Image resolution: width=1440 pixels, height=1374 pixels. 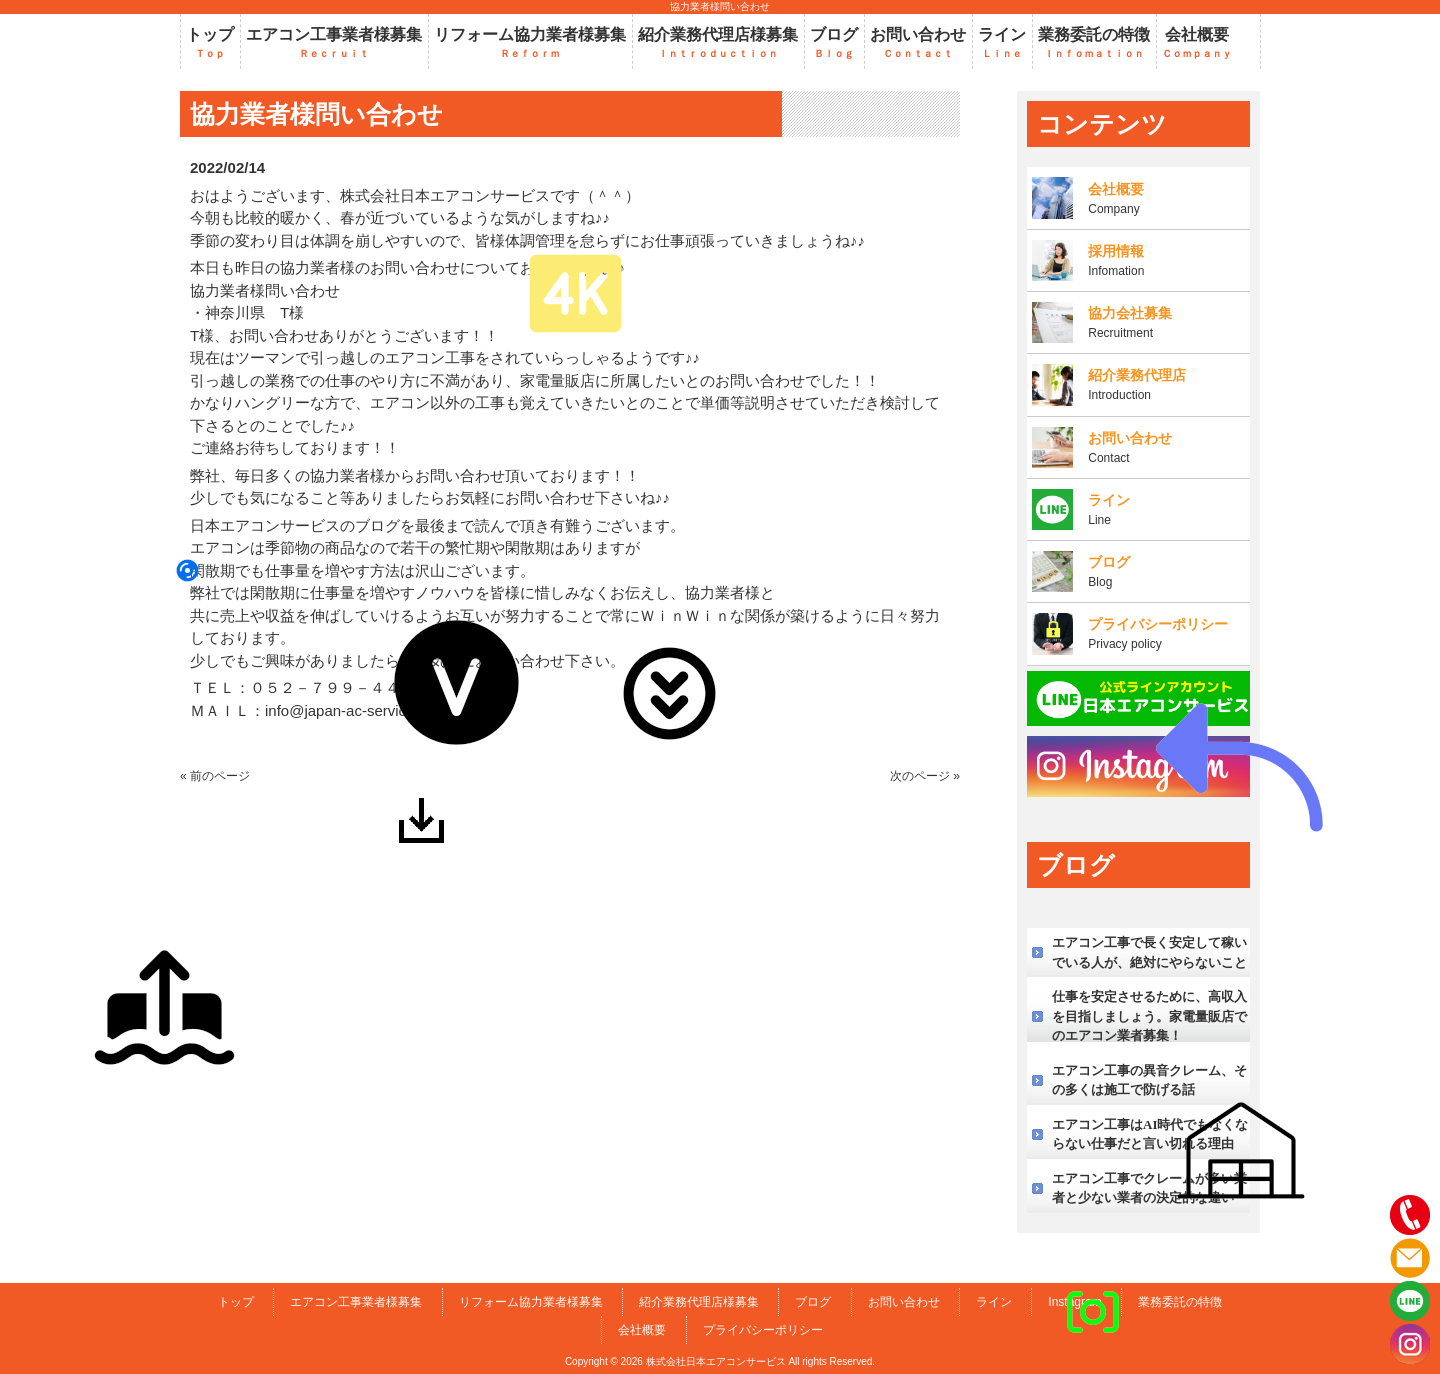 What do you see at coordinates (1239, 767) in the screenshot?
I see `reply to a message` at bounding box center [1239, 767].